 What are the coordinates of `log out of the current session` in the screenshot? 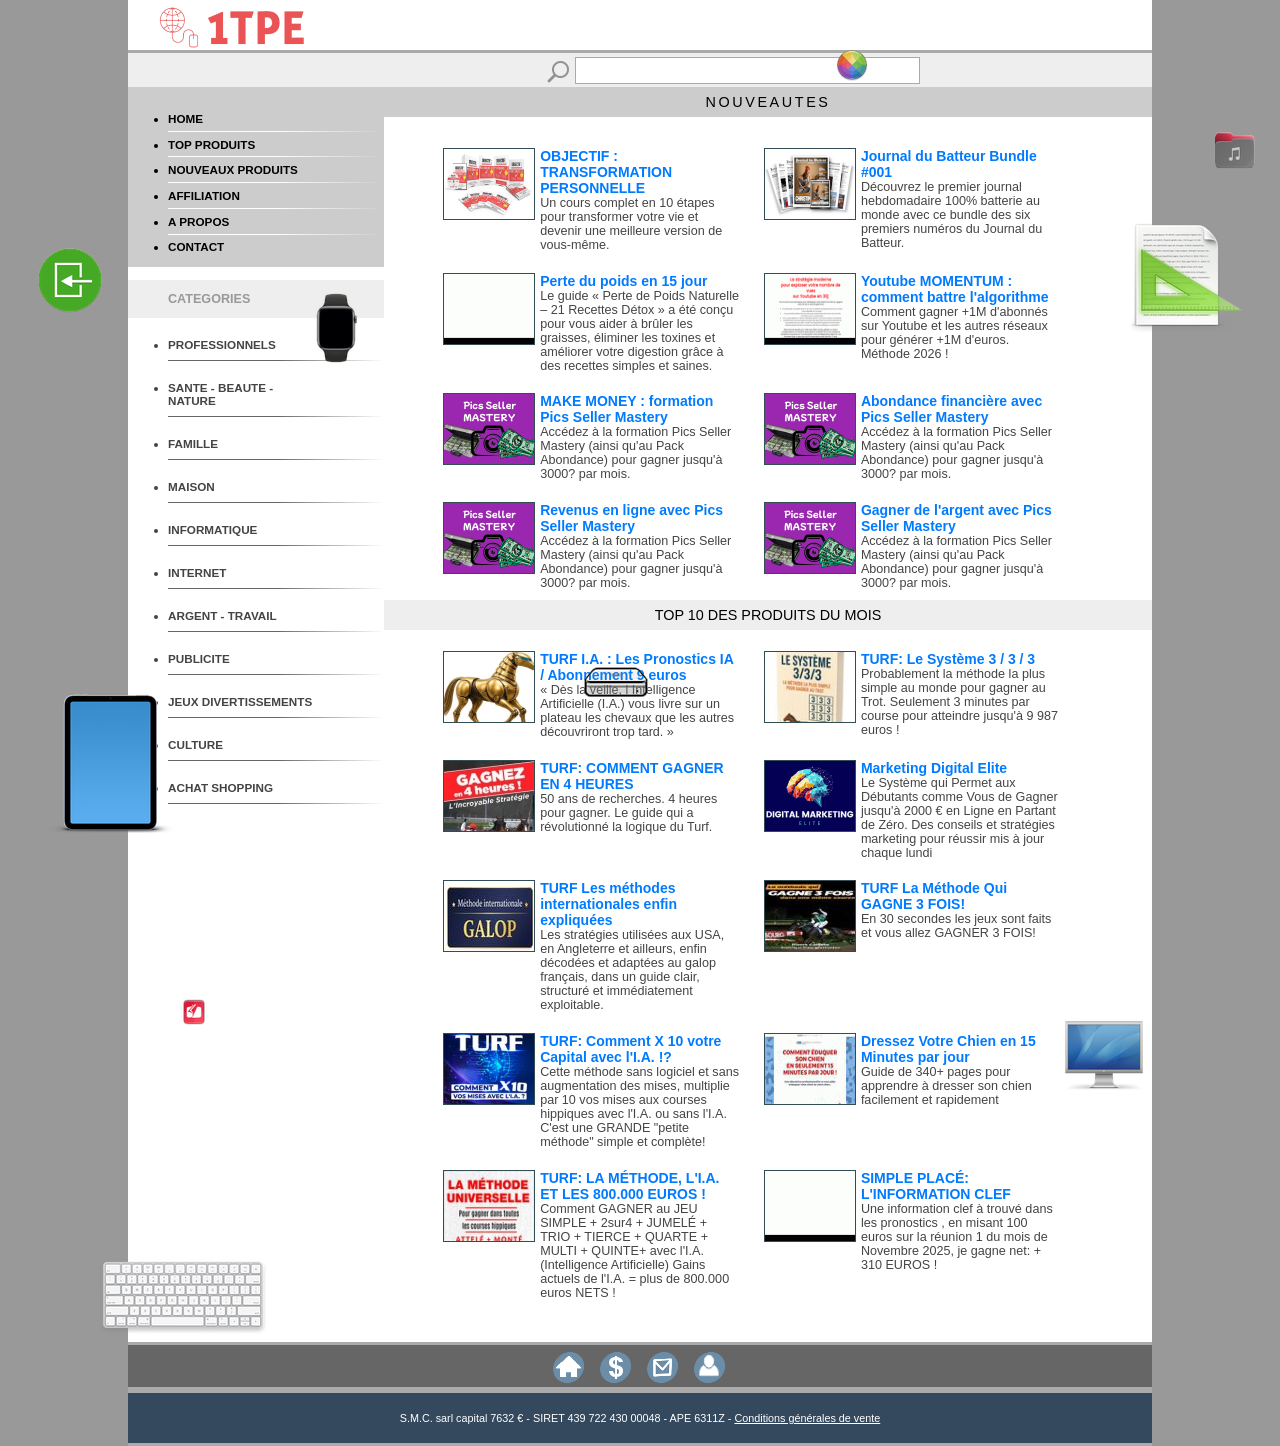 It's located at (70, 280).